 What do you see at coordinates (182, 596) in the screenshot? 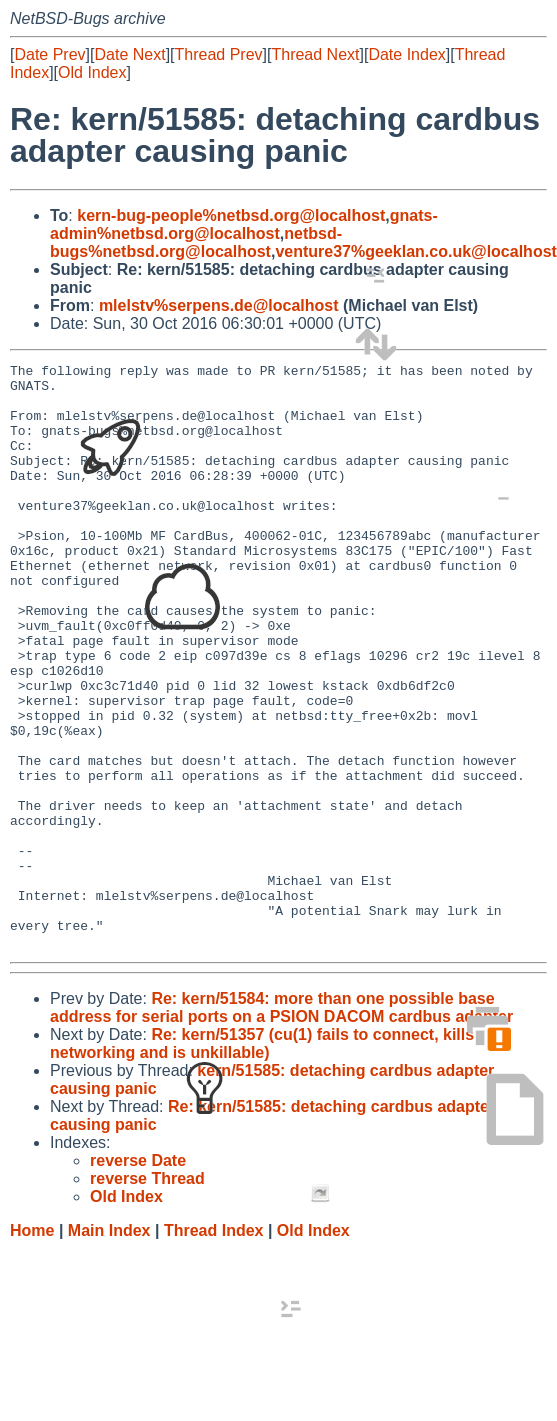
I see `access internet or cloud-based applications` at bounding box center [182, 596].